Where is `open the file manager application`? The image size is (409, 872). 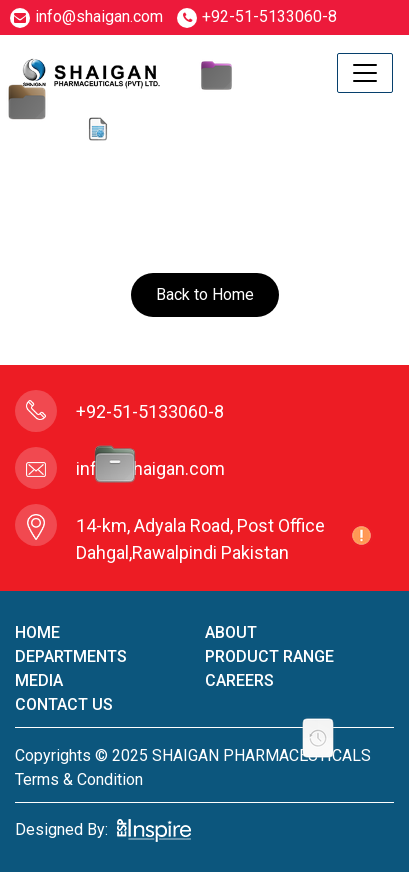 open the file manager application is located at coordinates (115, 464).